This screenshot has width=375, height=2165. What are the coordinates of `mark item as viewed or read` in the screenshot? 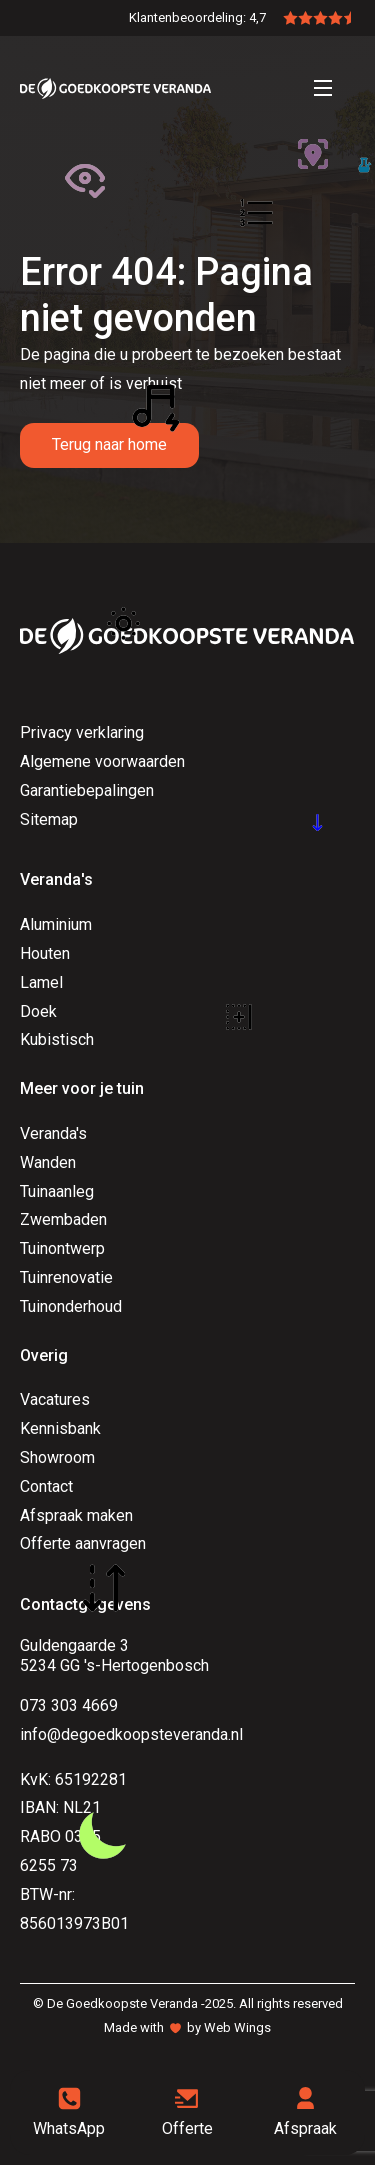 It's located at (85, 178).